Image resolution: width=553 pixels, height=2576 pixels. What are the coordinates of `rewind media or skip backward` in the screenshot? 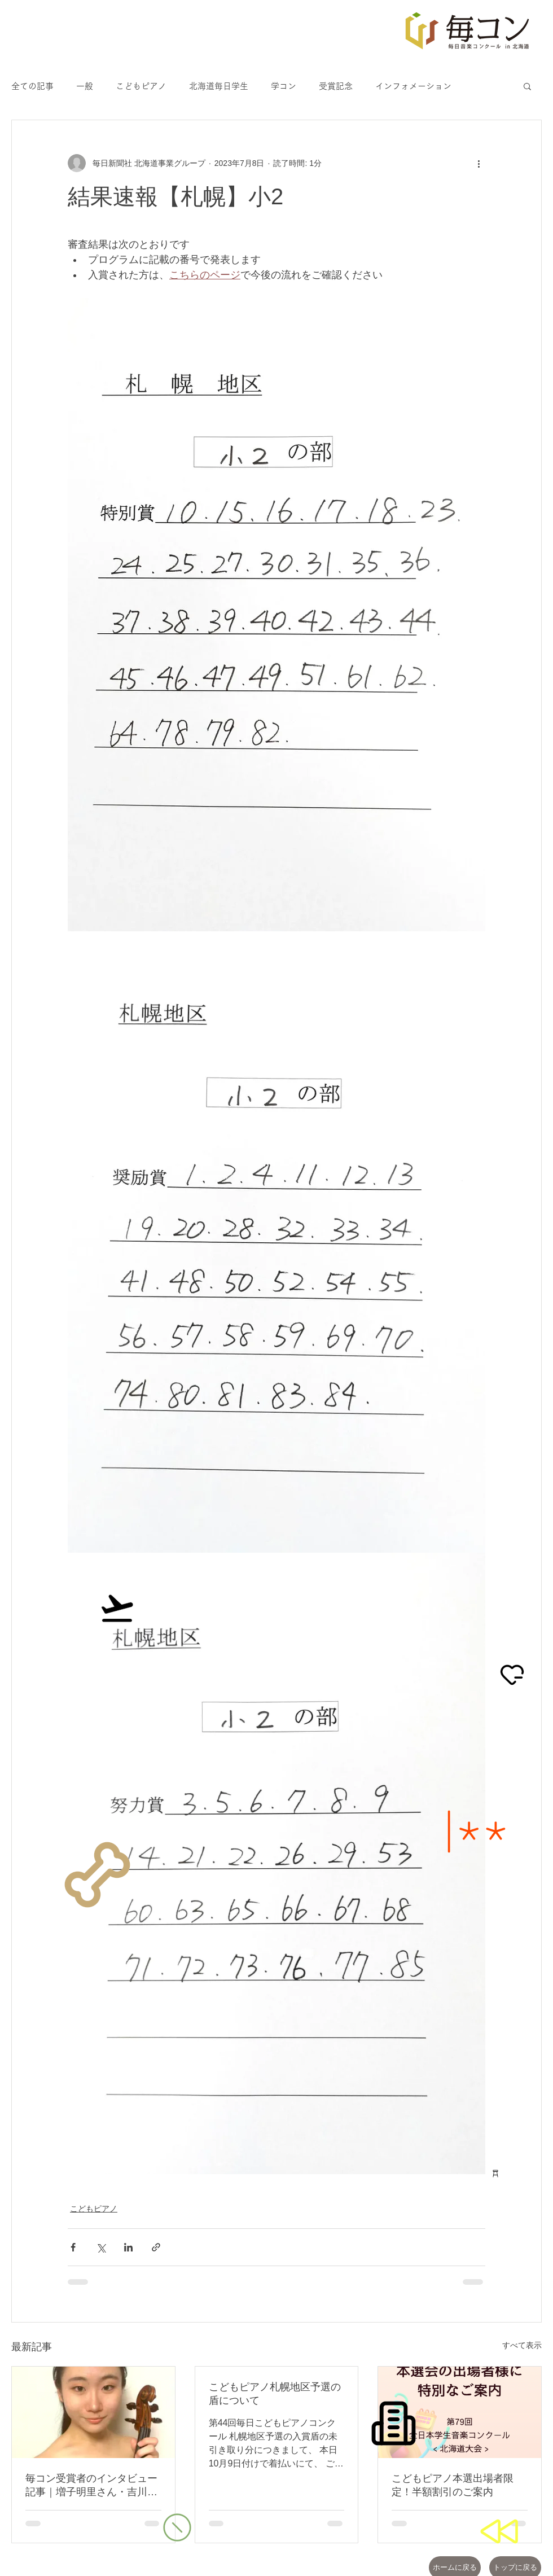 It's located at (501, 2531).